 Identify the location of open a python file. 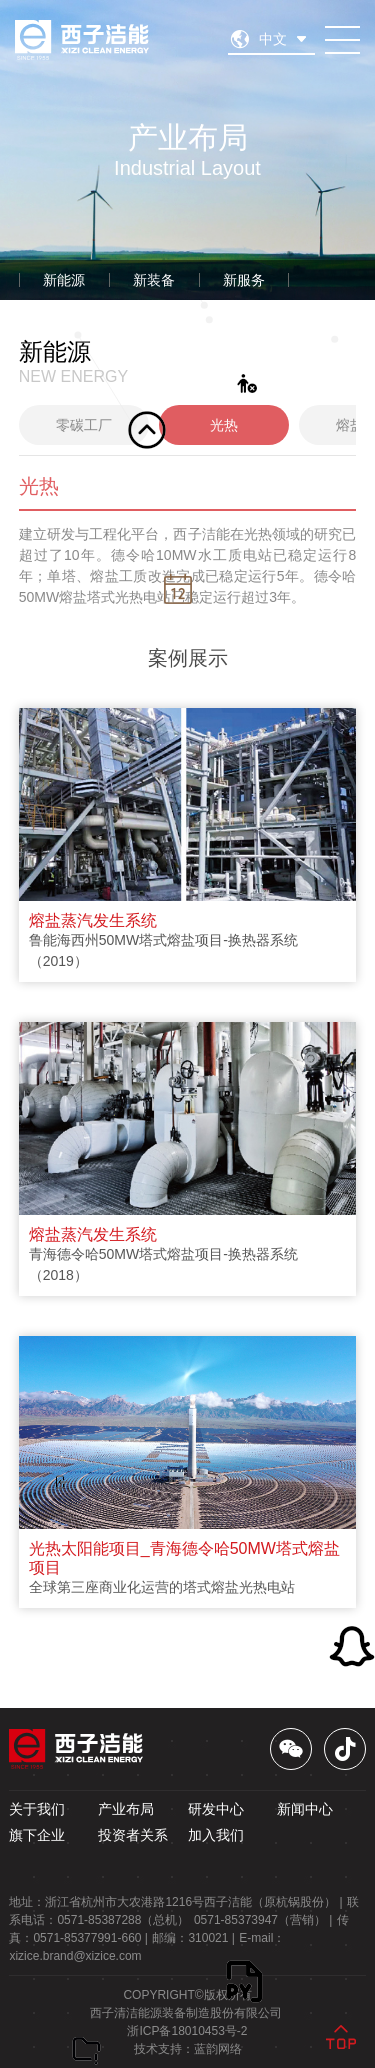
(244, 1981).